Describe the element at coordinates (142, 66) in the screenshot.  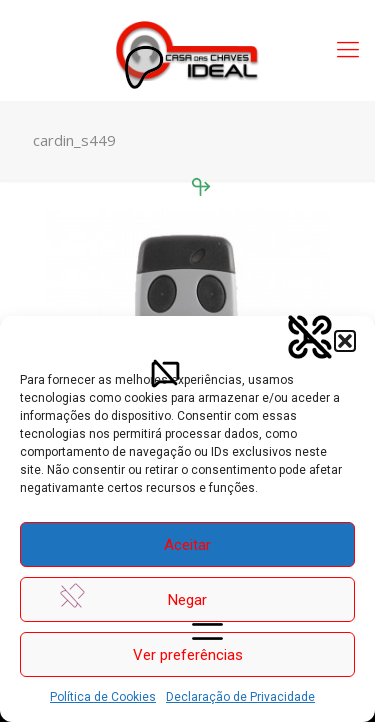
I see `link to patreon profile or support page` at that location.